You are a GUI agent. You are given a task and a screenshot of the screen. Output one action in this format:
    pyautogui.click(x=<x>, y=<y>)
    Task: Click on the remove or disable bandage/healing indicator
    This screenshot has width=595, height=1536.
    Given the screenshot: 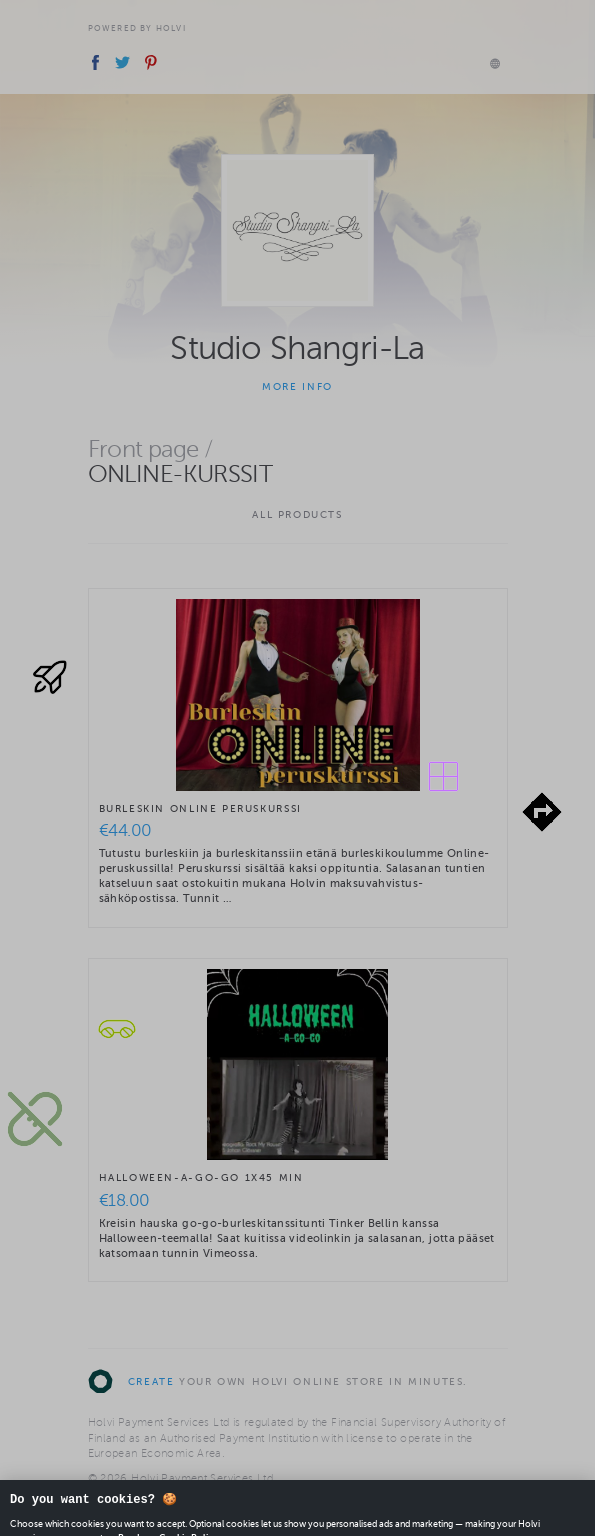 What is the action you would take?
    pyautogui.click(x=35, y=1119)
    